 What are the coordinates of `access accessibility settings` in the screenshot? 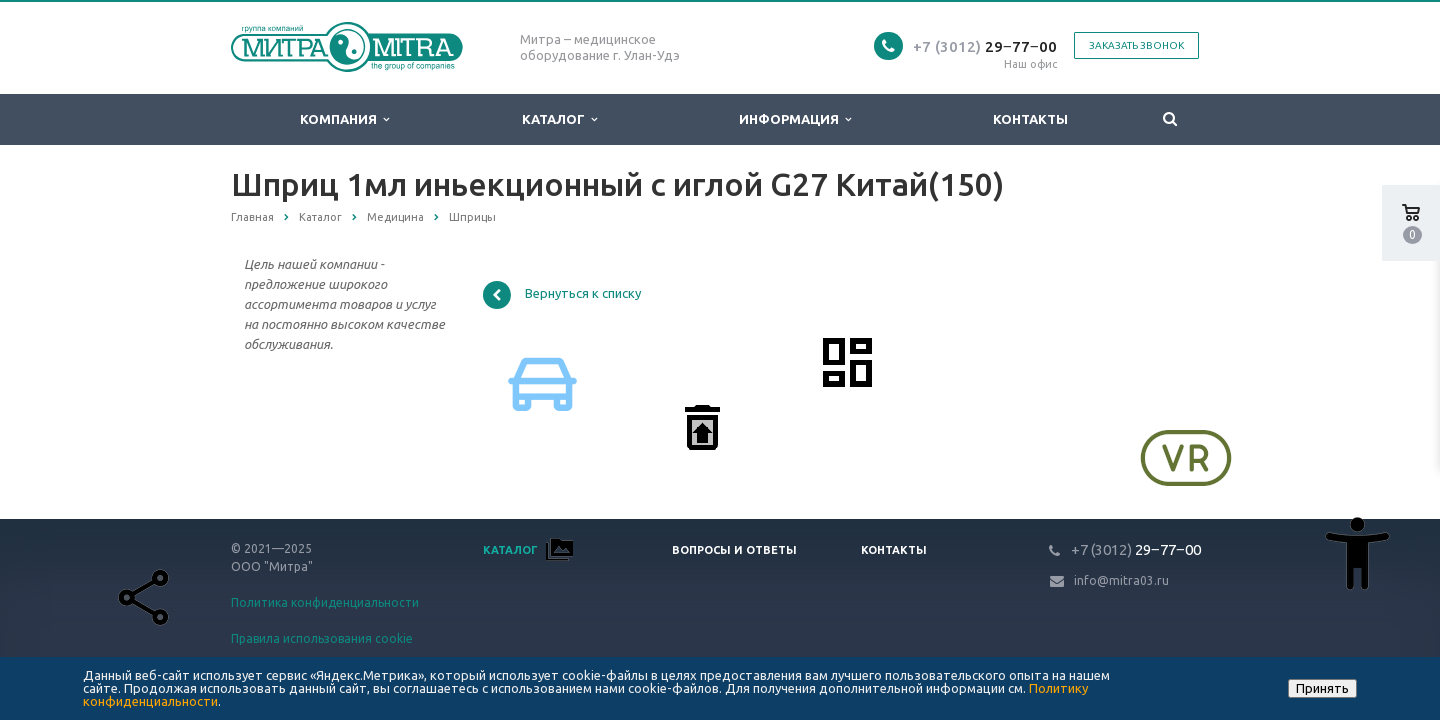 It's located at (1357, 553).